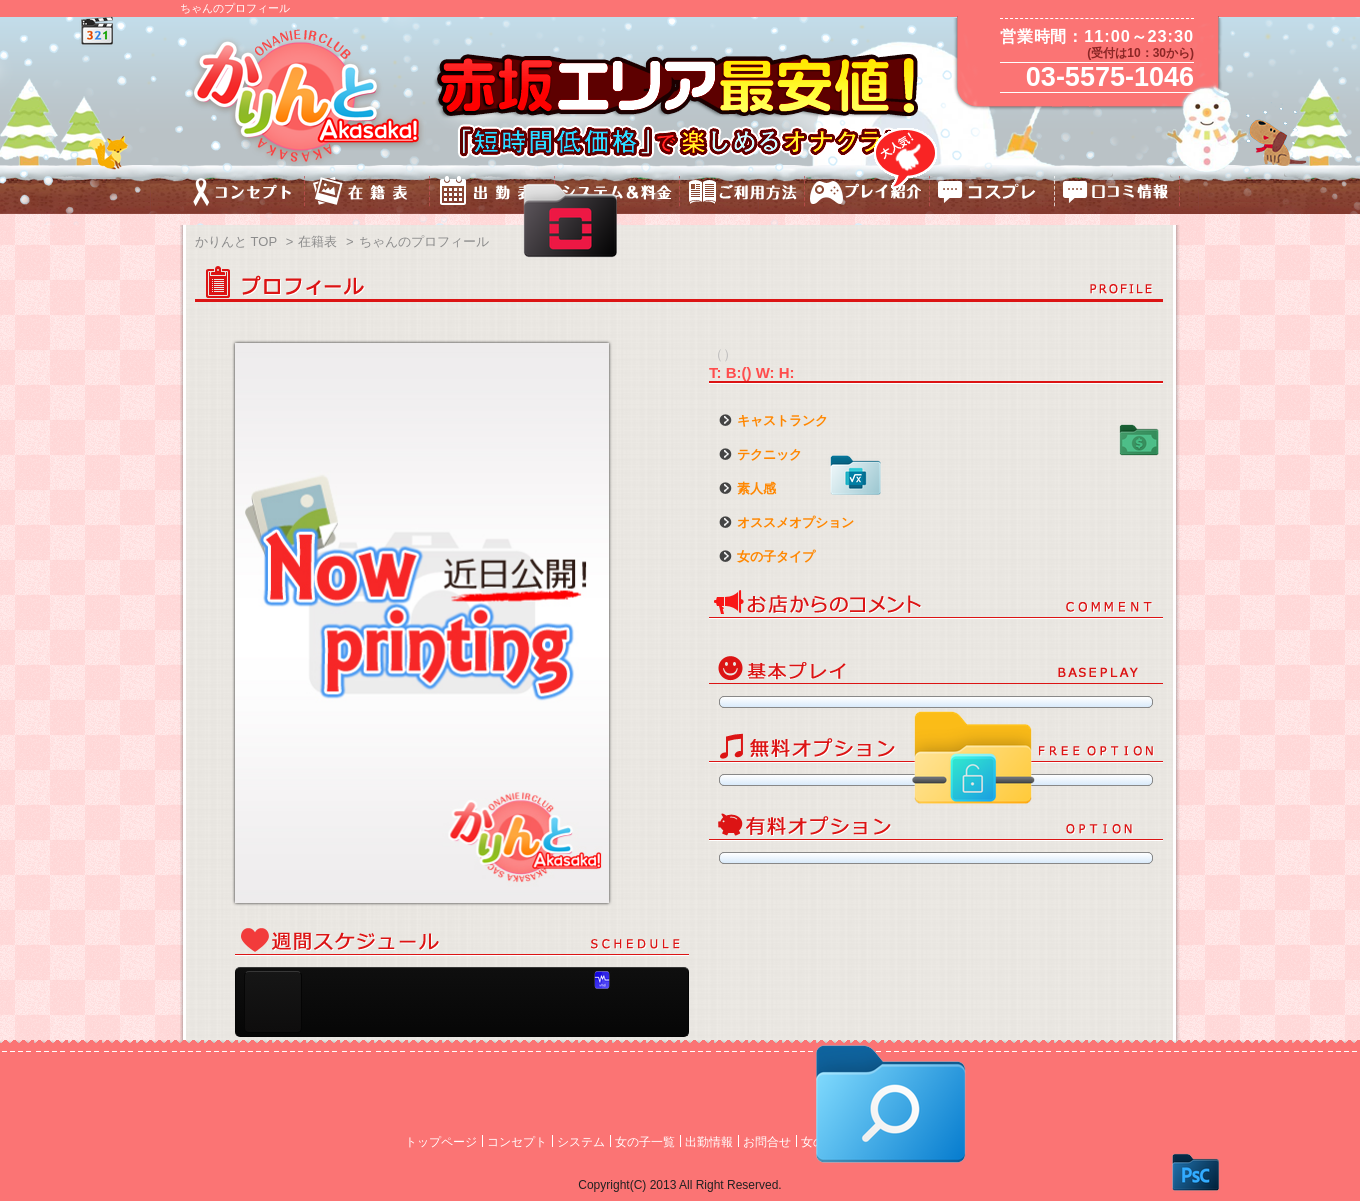  Describe the element at coordinates (570, 223) in the screenshot. I see `open openstack project folder` at that location.